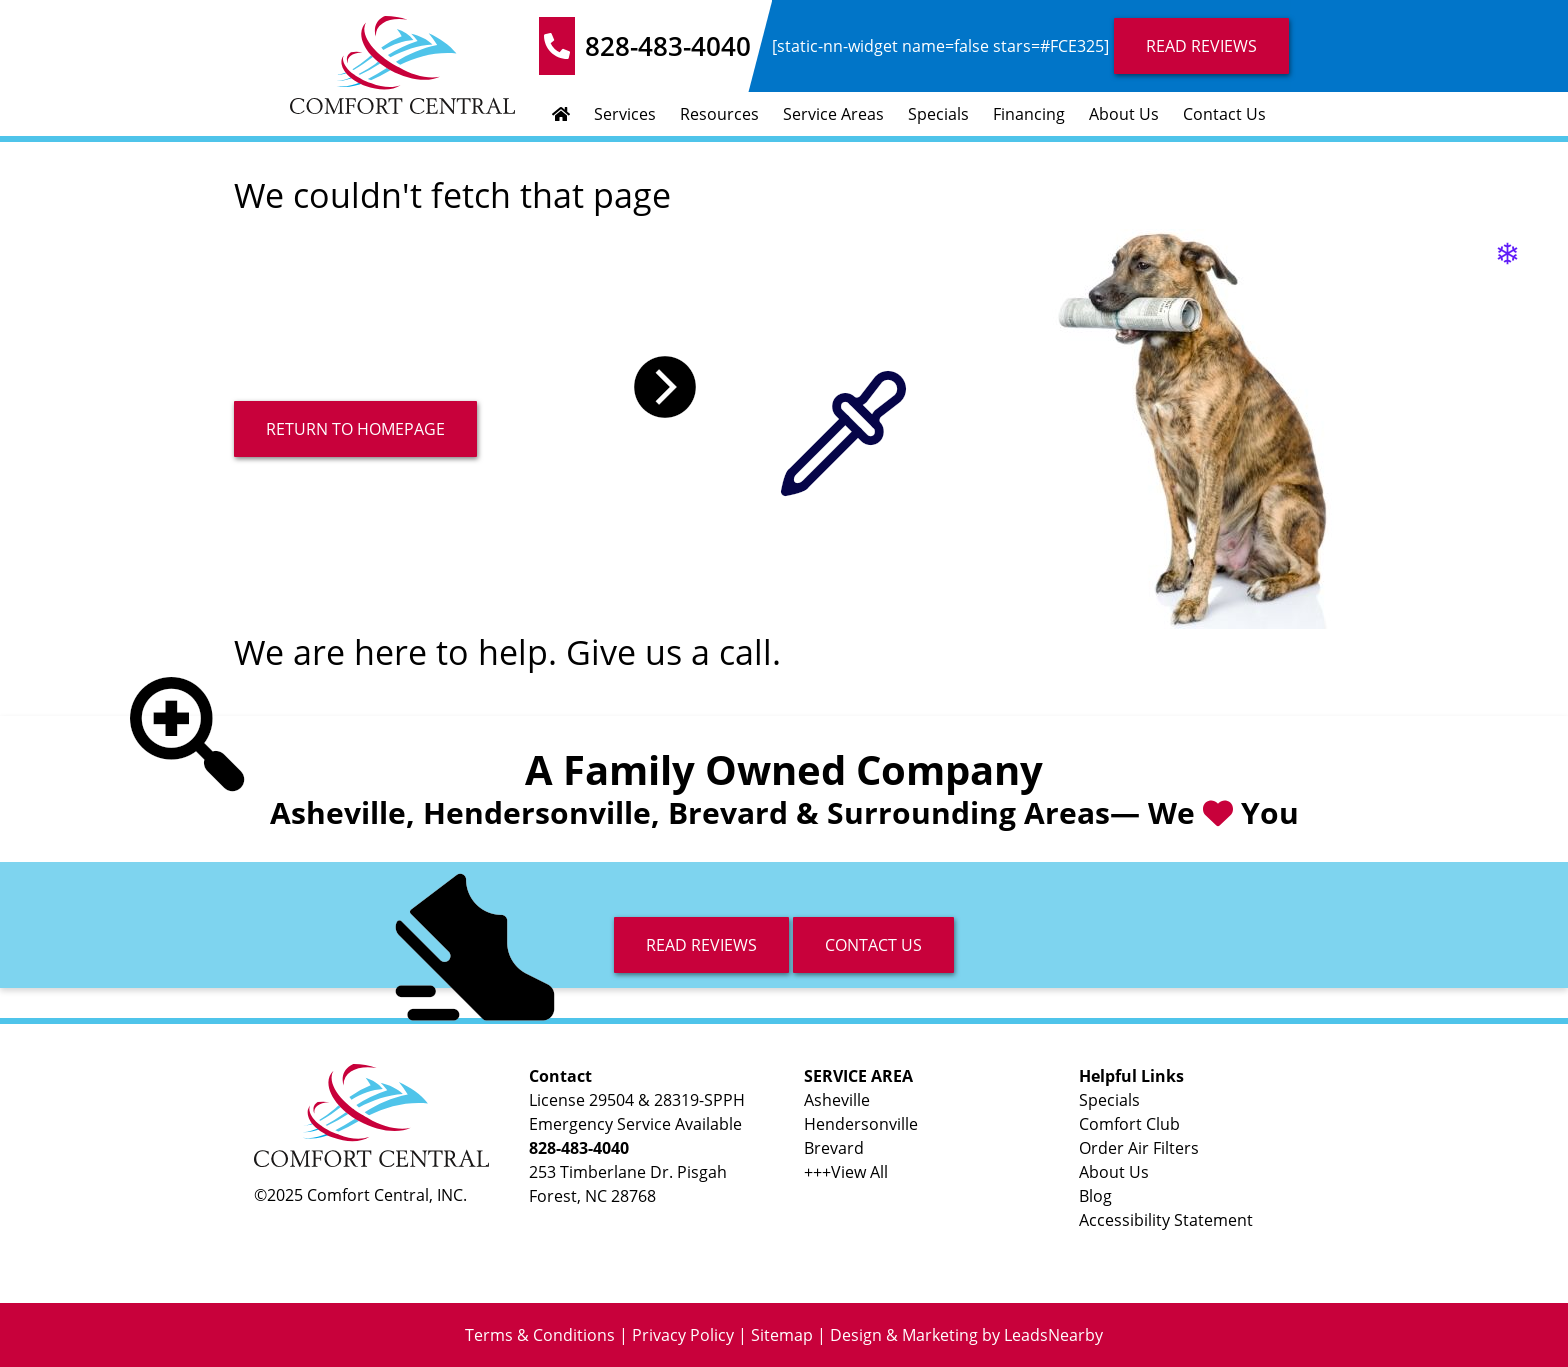 The height and width of the screenshot is (1367, 1568). I want to click on go to the next item or page, so click(665, 387).